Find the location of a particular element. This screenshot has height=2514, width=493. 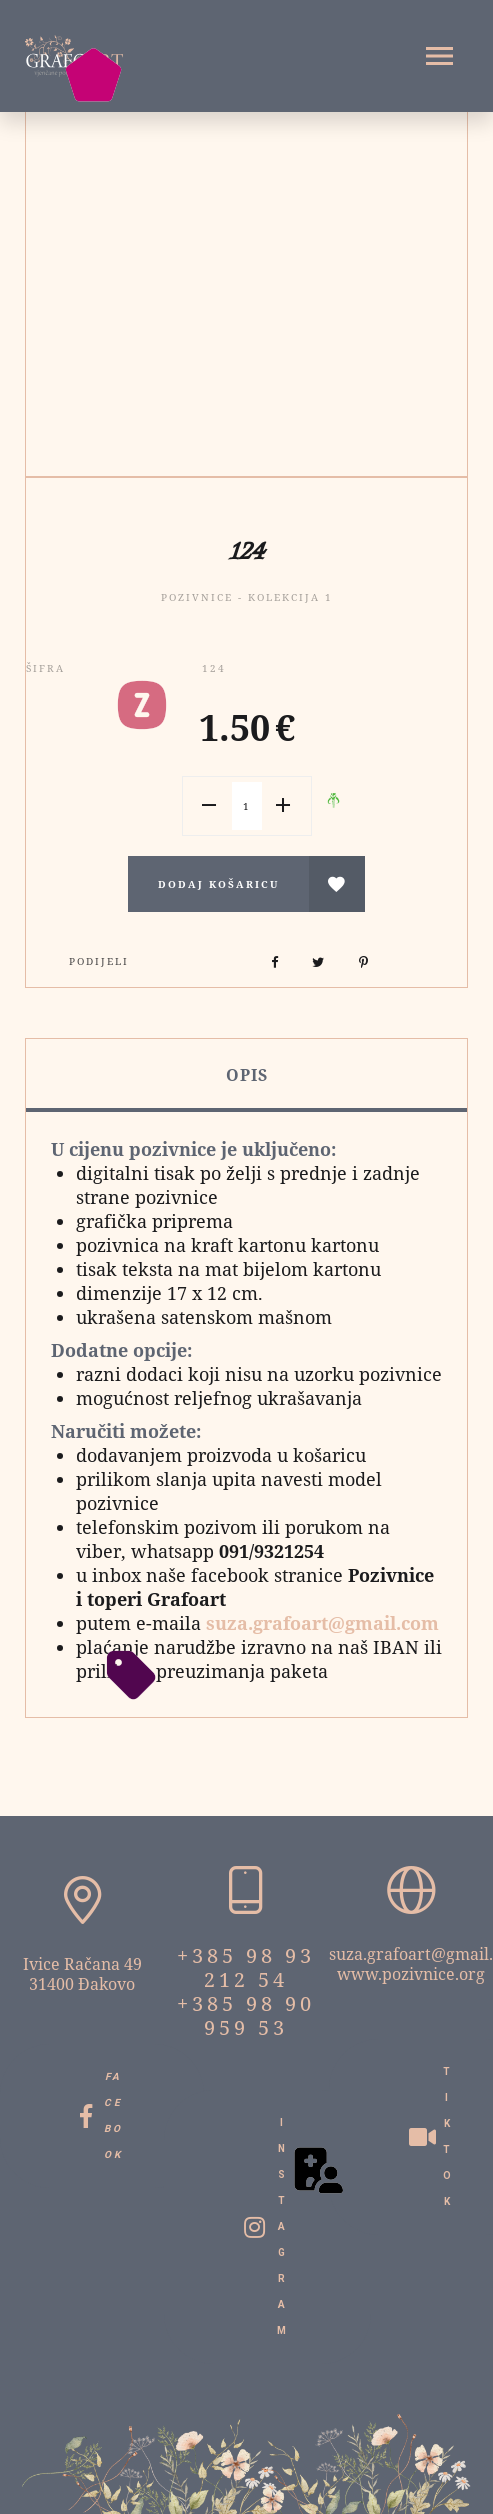

indicates a pentagon-shaped category or tag is located at coordinates (93, 75).